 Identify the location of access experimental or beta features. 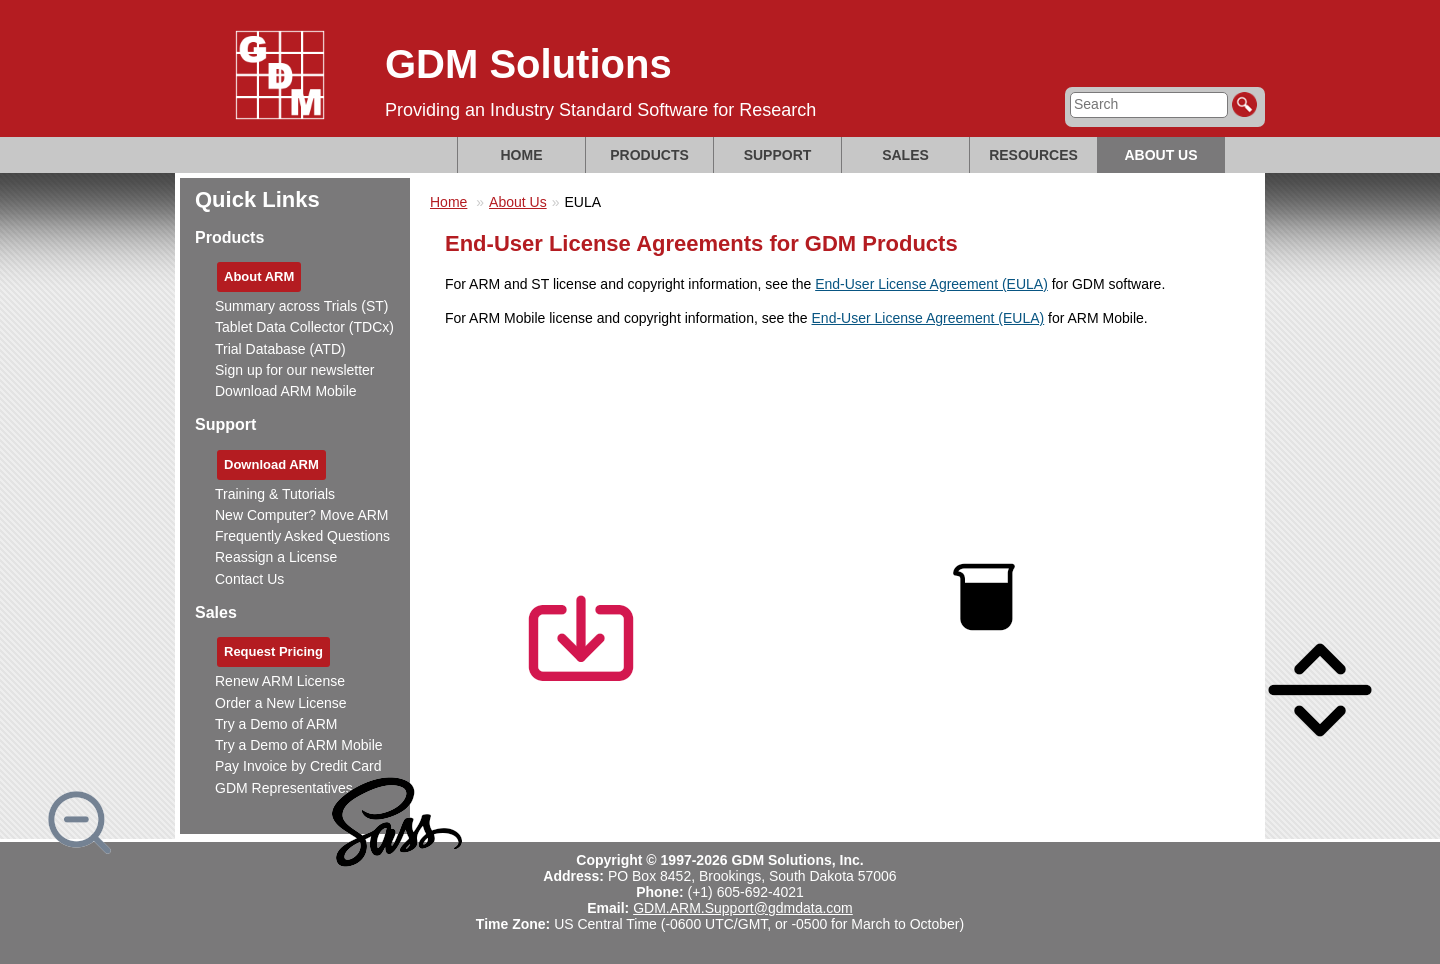
(984, 597).